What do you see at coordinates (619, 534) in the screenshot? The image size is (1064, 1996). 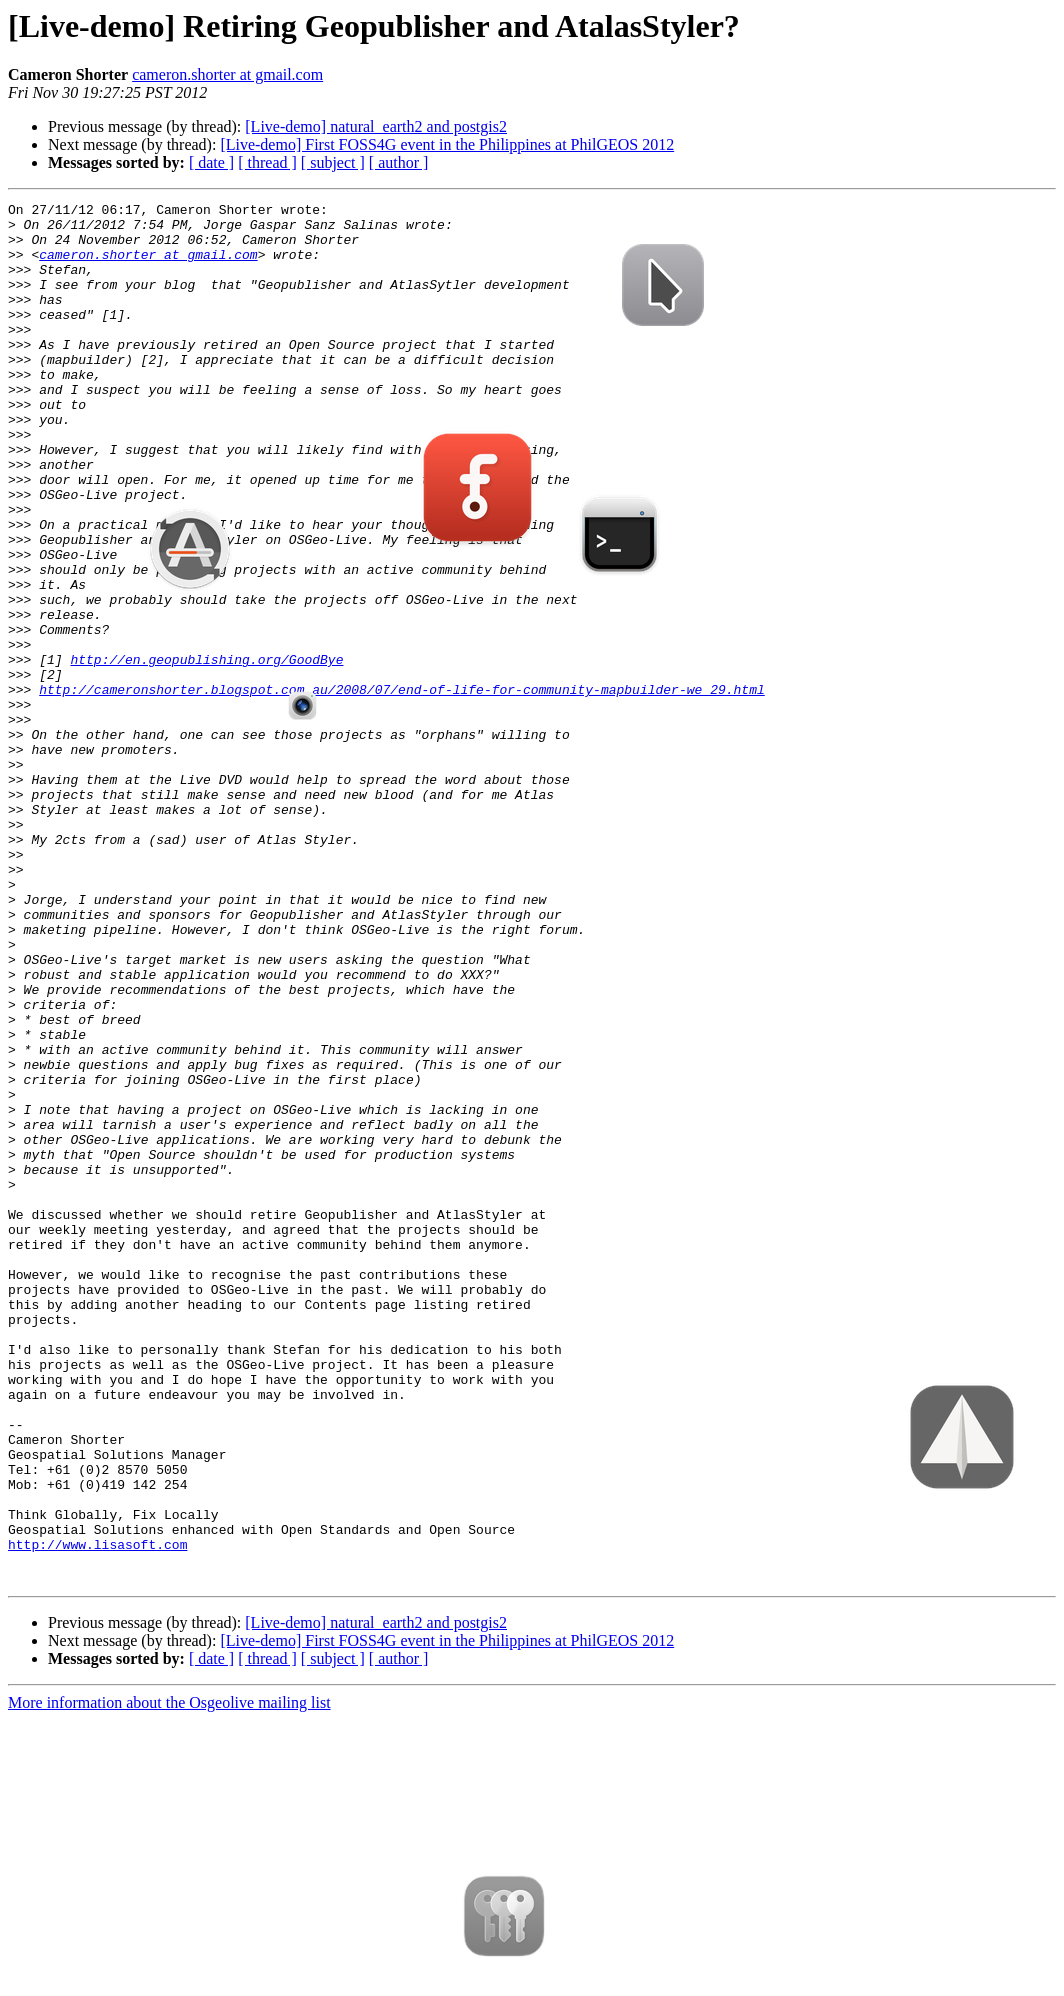 I see `open yakuake drop-down terminal` at bounding box center [619, 534].